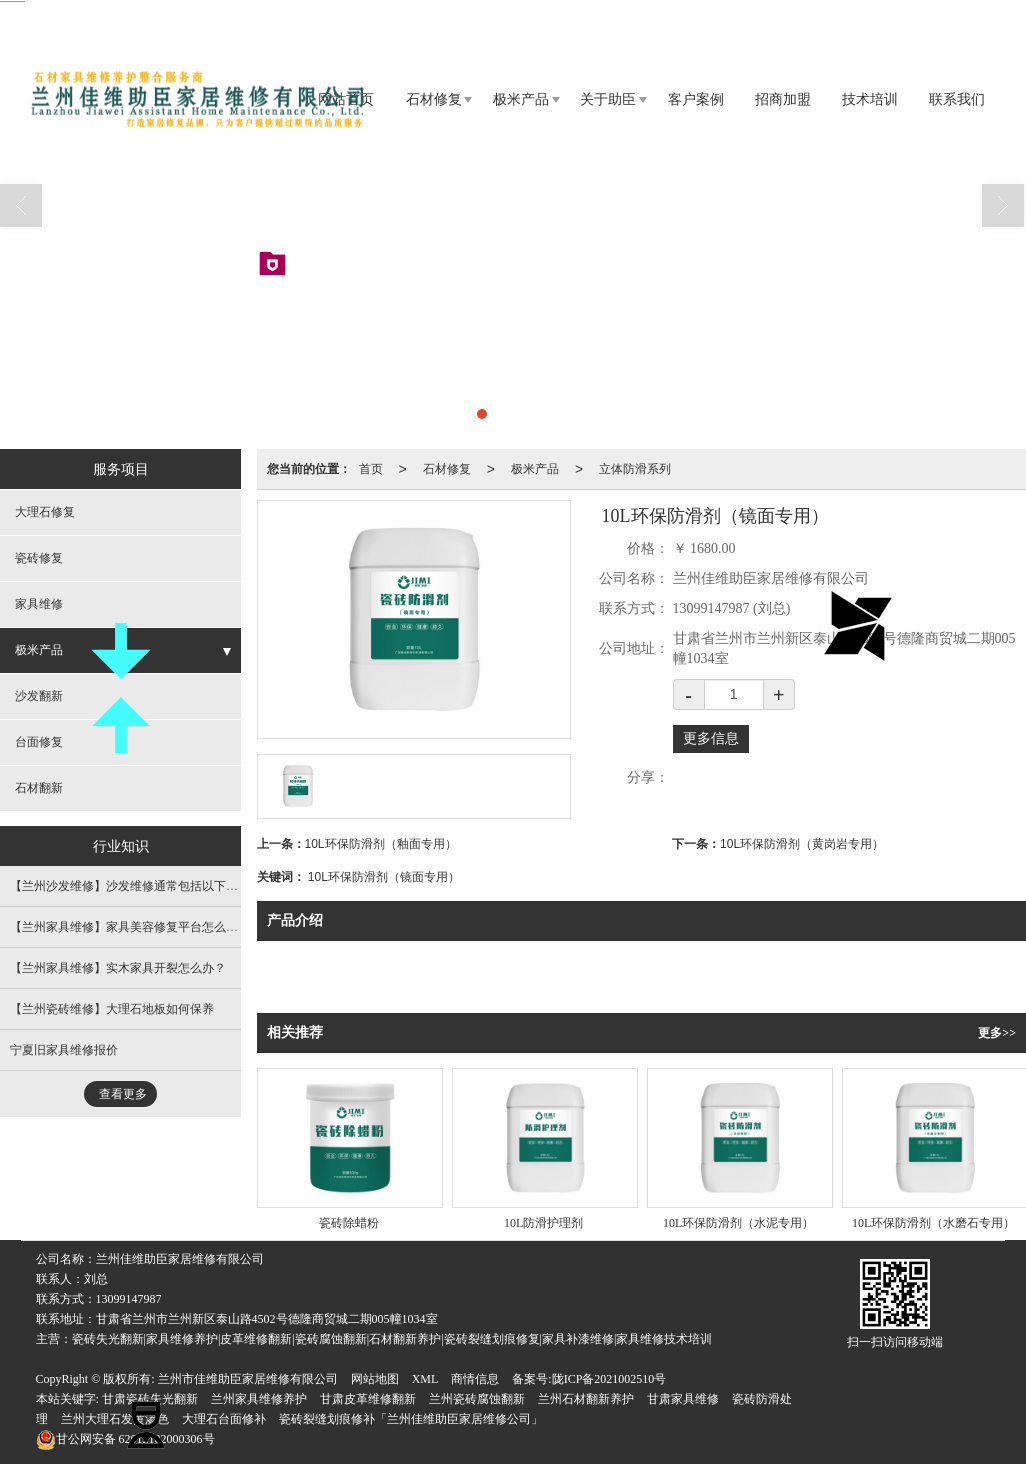 Image resolution: width=1026 pixels, height=1464 pixels. Describe the element at coordinates (858, 626) in the screenshot. I see `link to MODX content management system` at that location.